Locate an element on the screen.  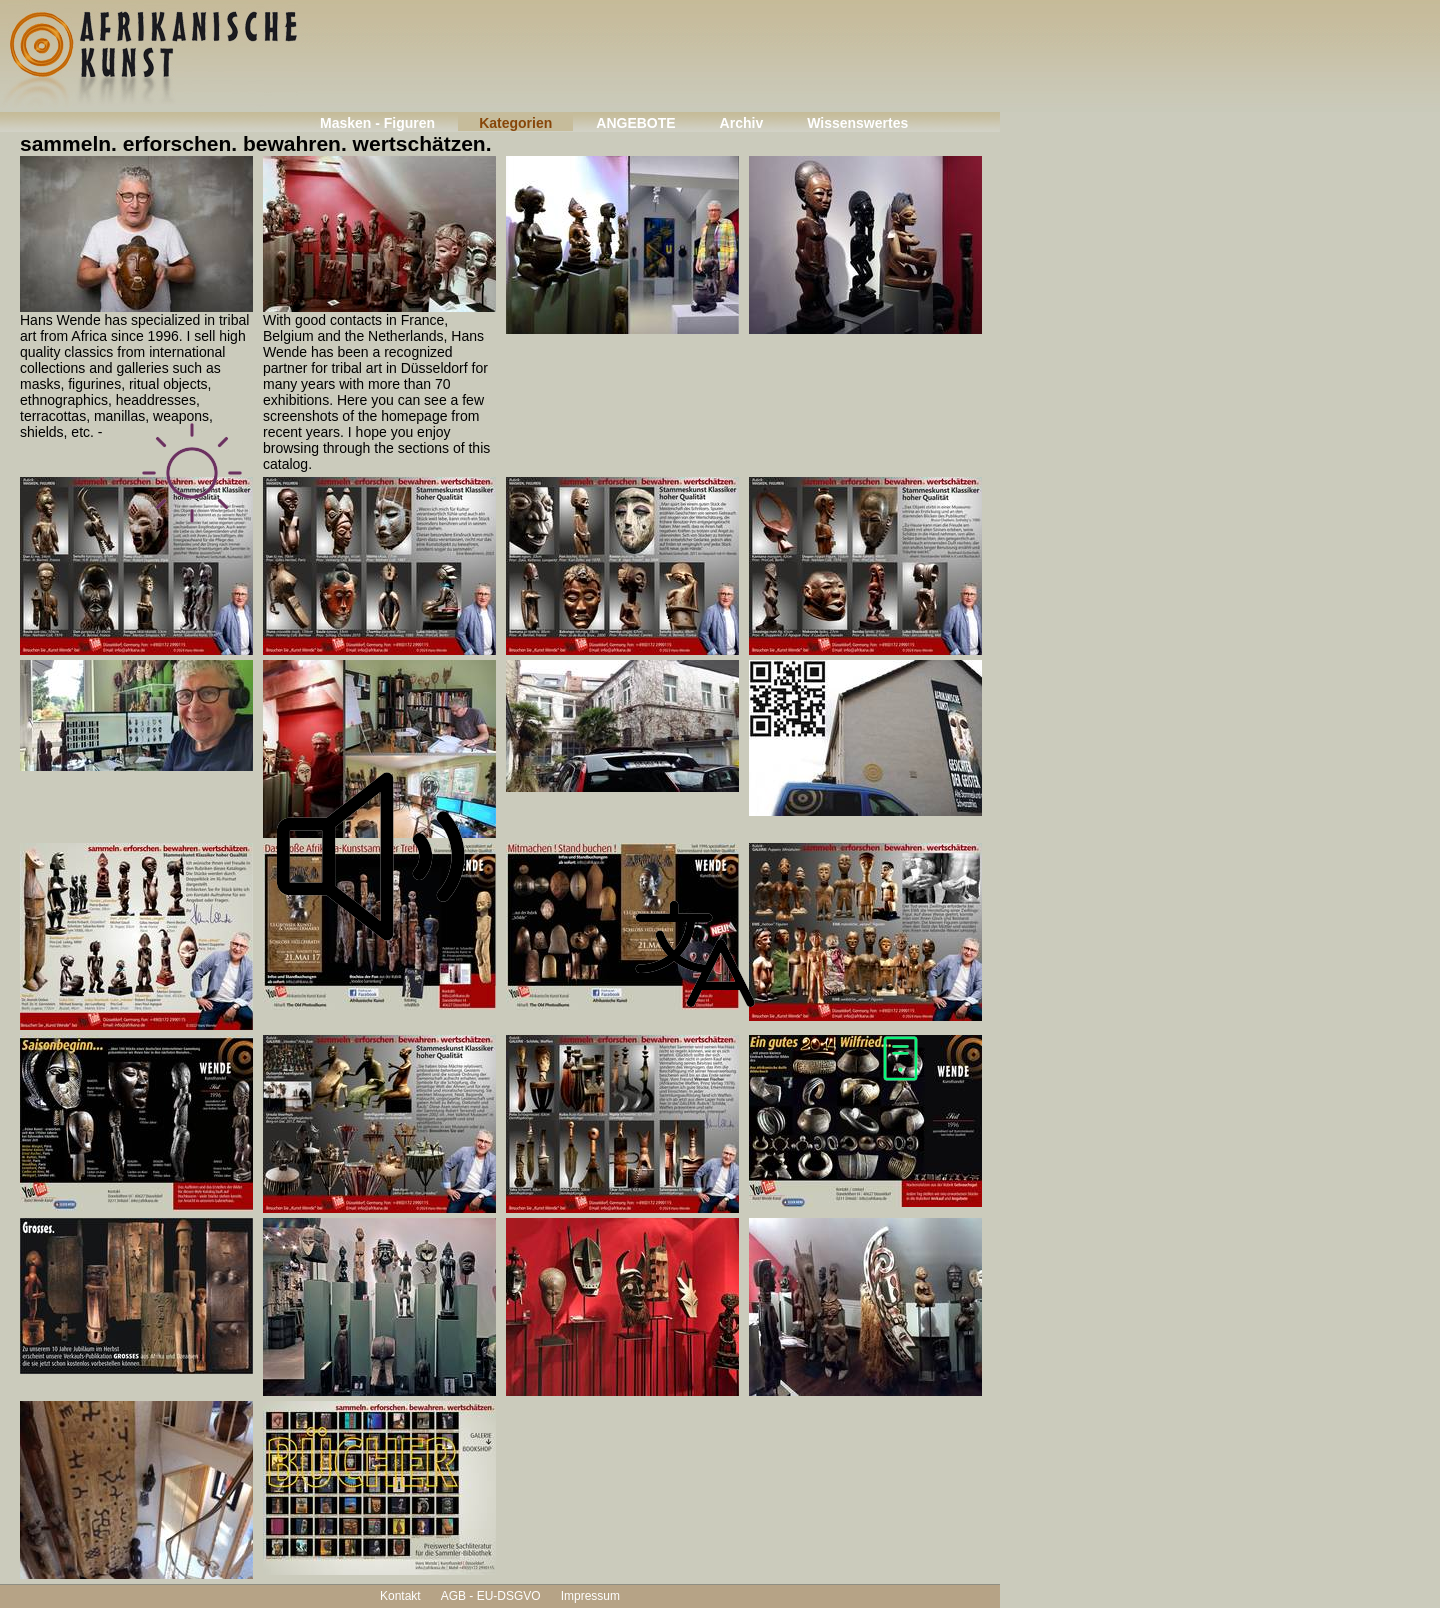
volume is set to high is located at coordinates (367, 856).